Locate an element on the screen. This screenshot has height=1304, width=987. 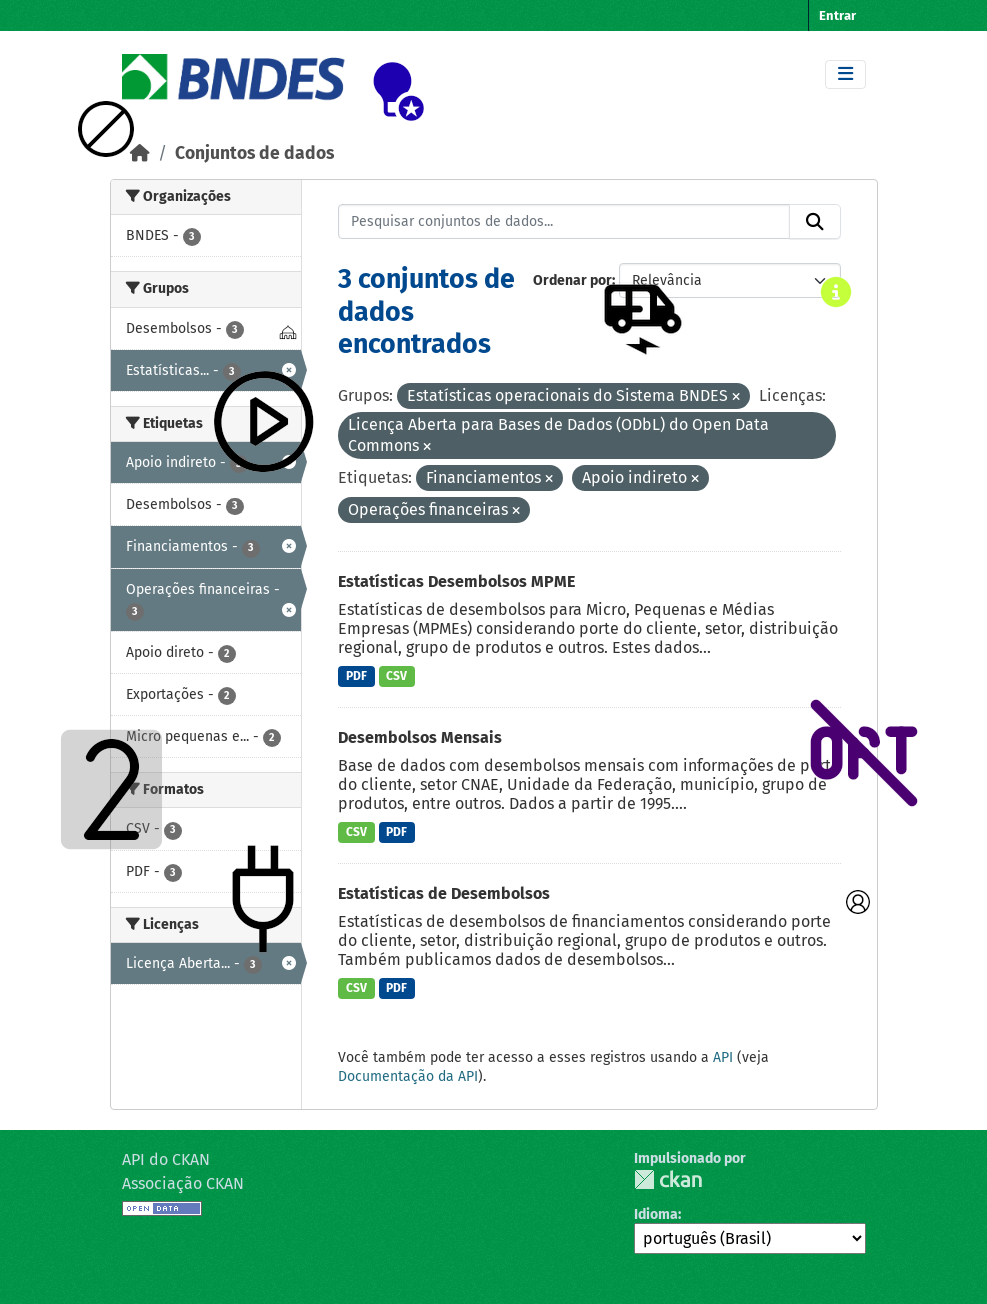
indicates a blocked or prohibited action is located at coordinates (106, 129).